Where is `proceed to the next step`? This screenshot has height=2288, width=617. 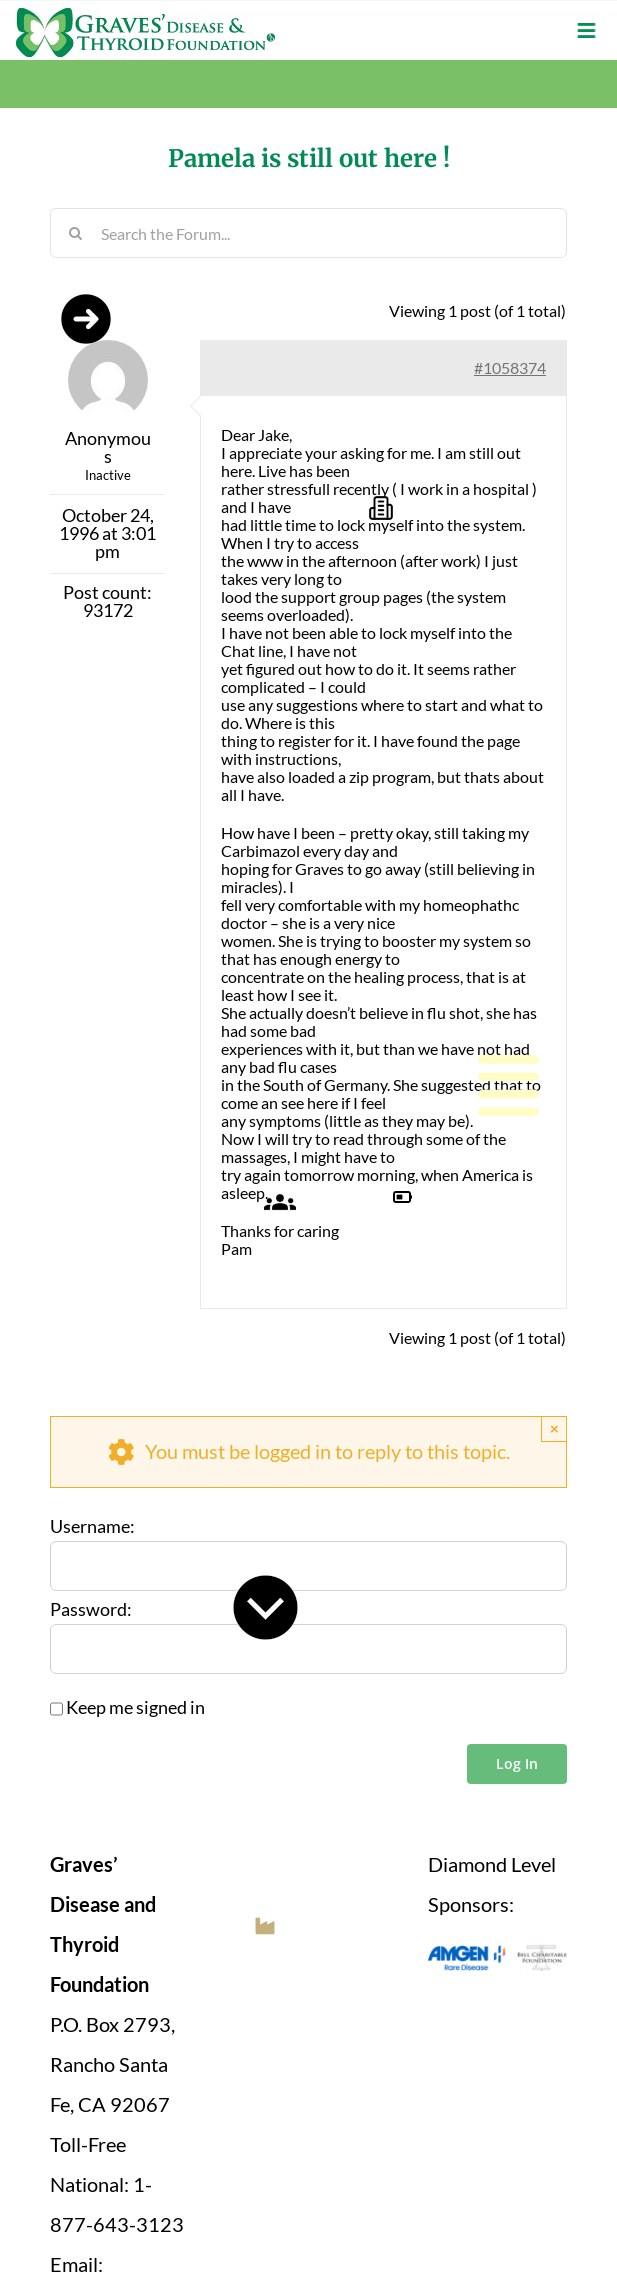 proceed to the next step is located at coordinates (86, 319).